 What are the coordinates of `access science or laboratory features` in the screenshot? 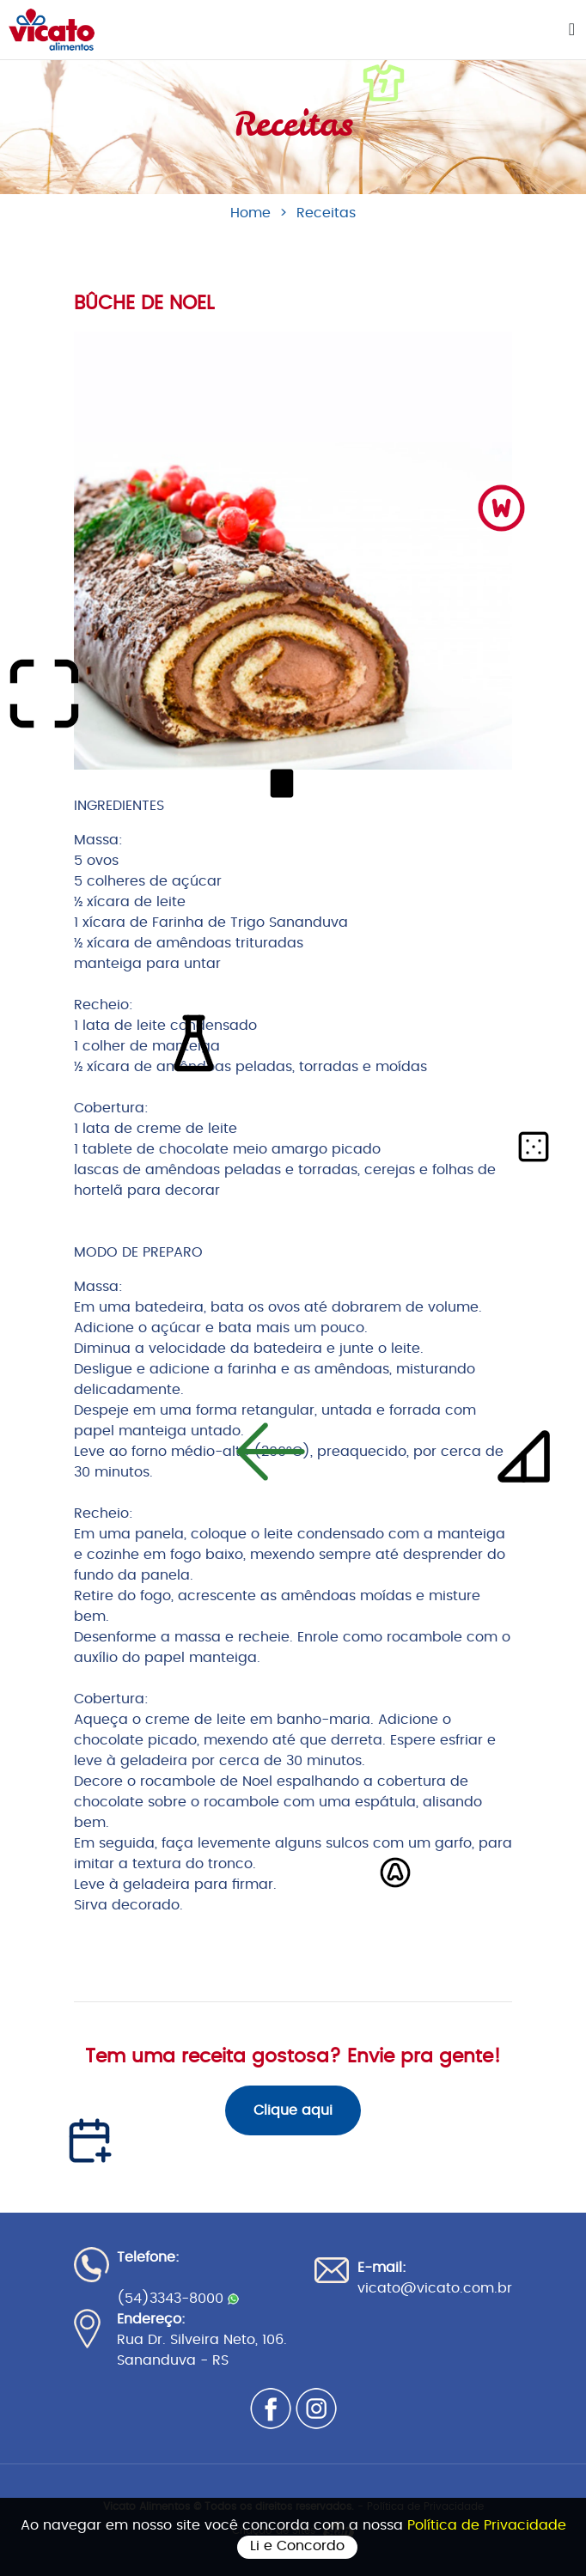 It's located at (193, 1043).